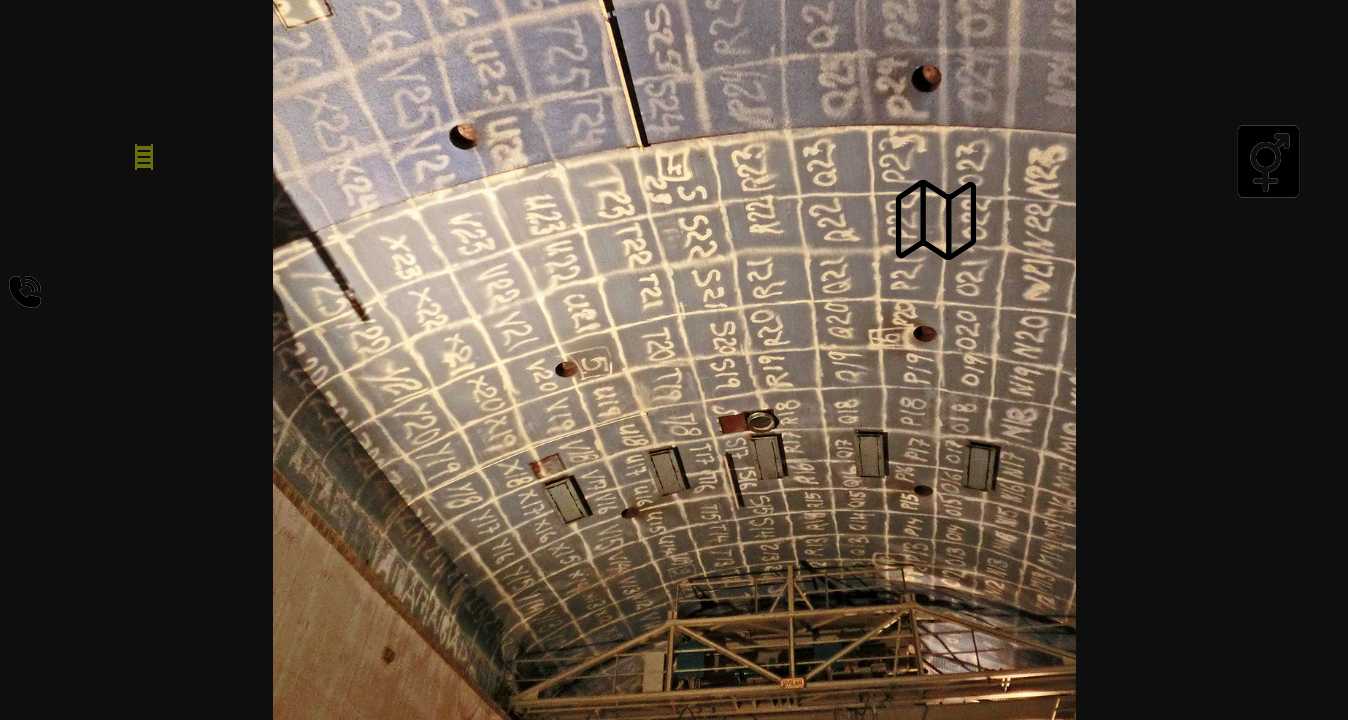 The image size is (1348, 720). Describe the element at coordinates (936, 220) in the screenshot. I see `view map` at that location.